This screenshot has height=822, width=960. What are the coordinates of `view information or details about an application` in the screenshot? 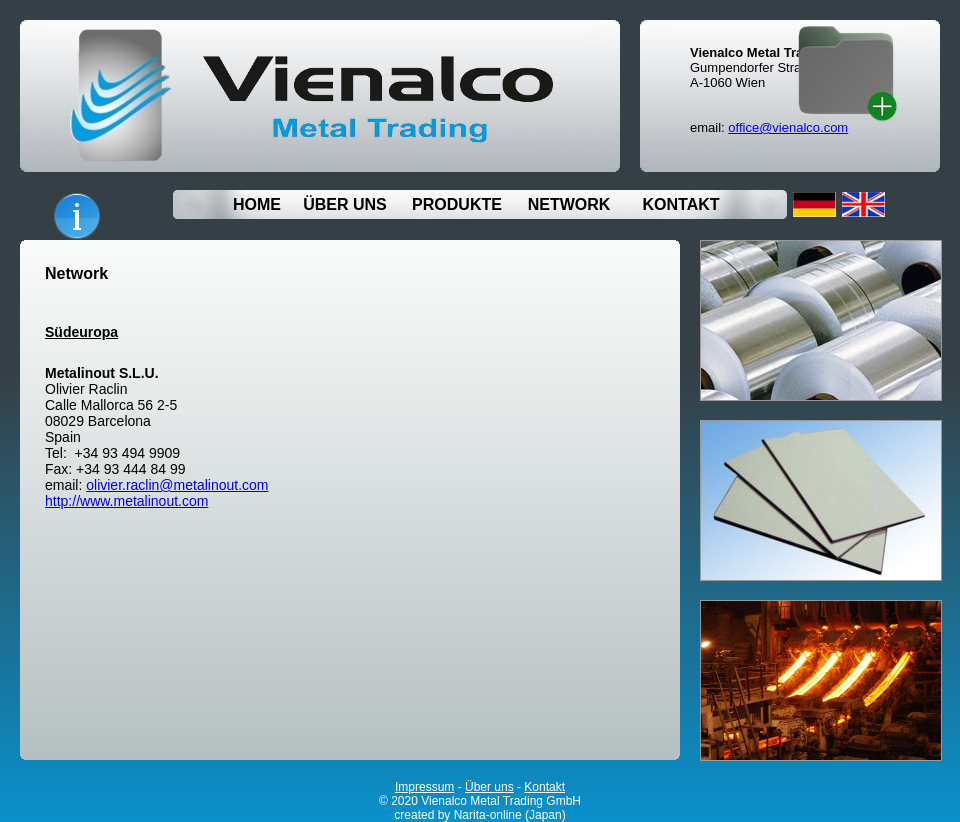 It's located at (77, 216).